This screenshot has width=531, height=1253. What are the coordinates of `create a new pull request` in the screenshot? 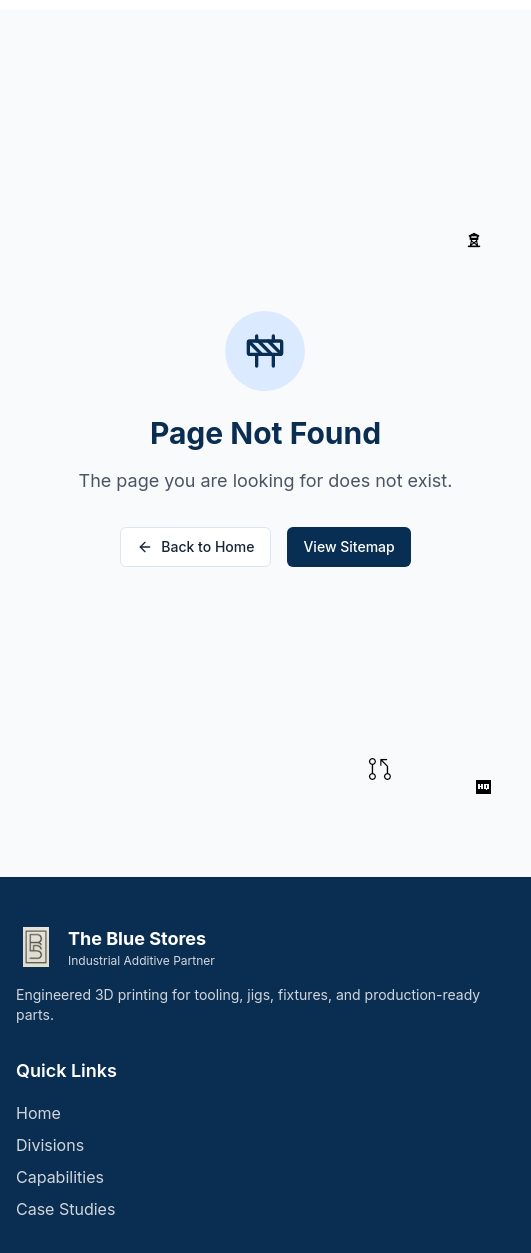 It's located at (379, 769).